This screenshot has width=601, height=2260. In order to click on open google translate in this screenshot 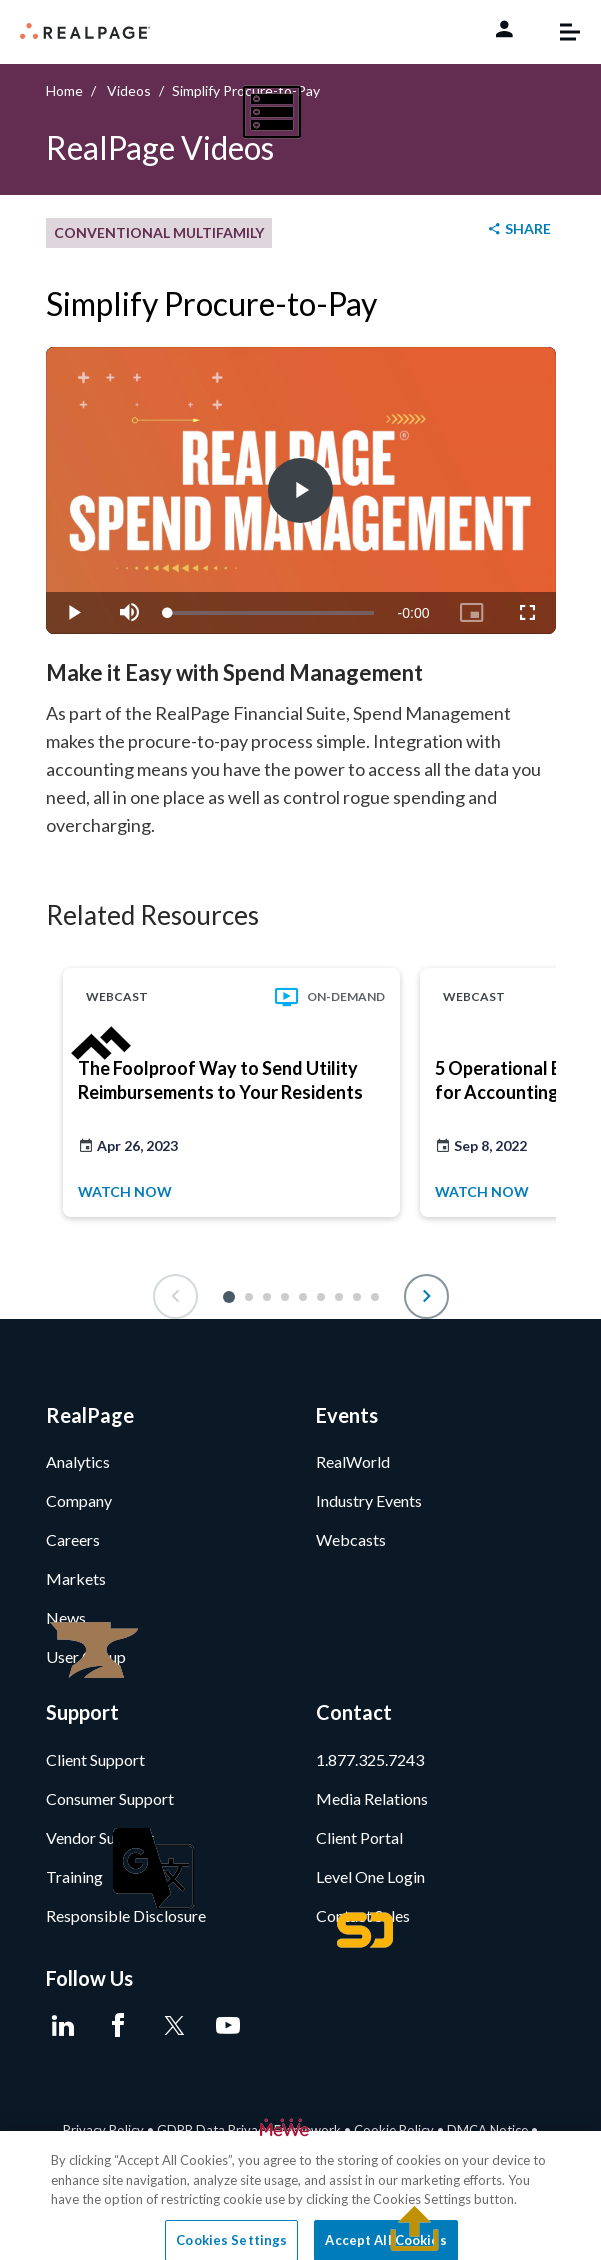, I will do `click(153, 1868)`.